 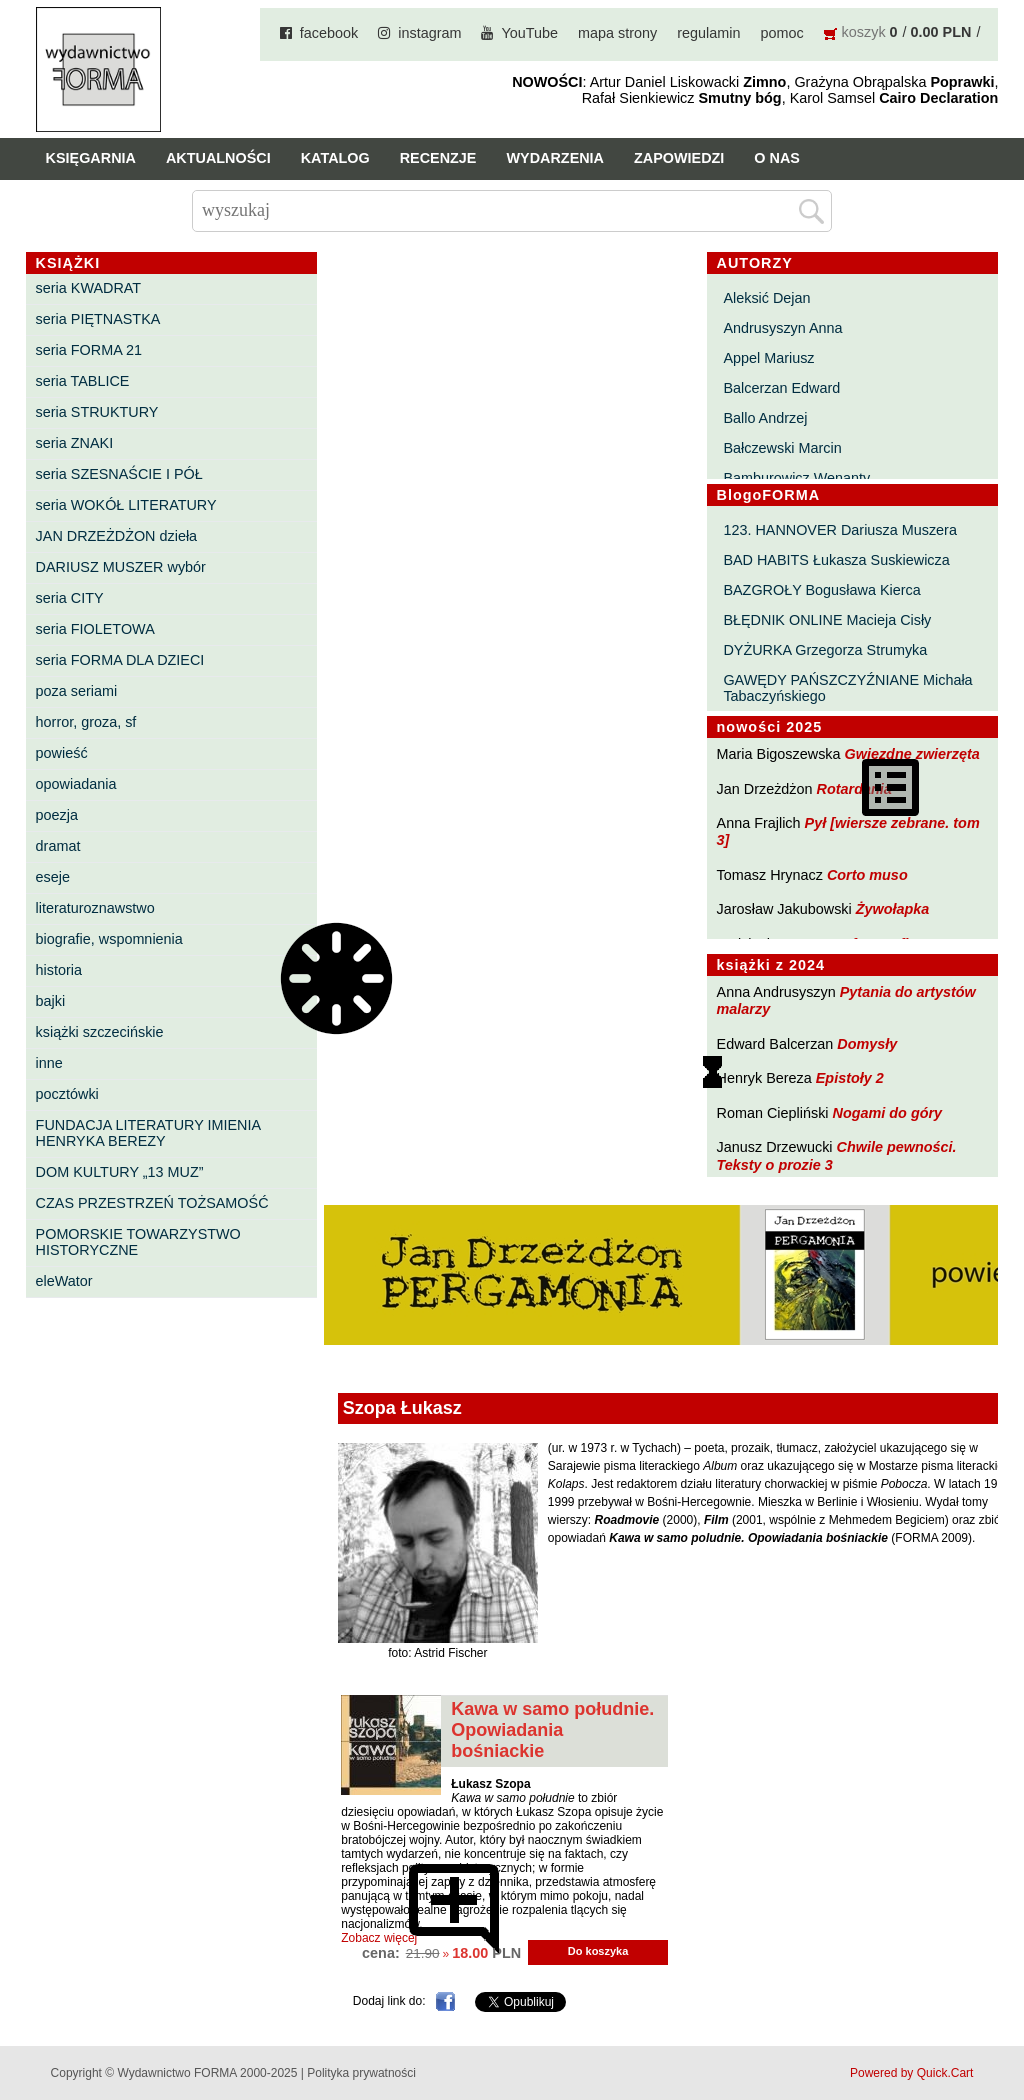 I want to click on view list details or properties, so click(x=890, y=787).